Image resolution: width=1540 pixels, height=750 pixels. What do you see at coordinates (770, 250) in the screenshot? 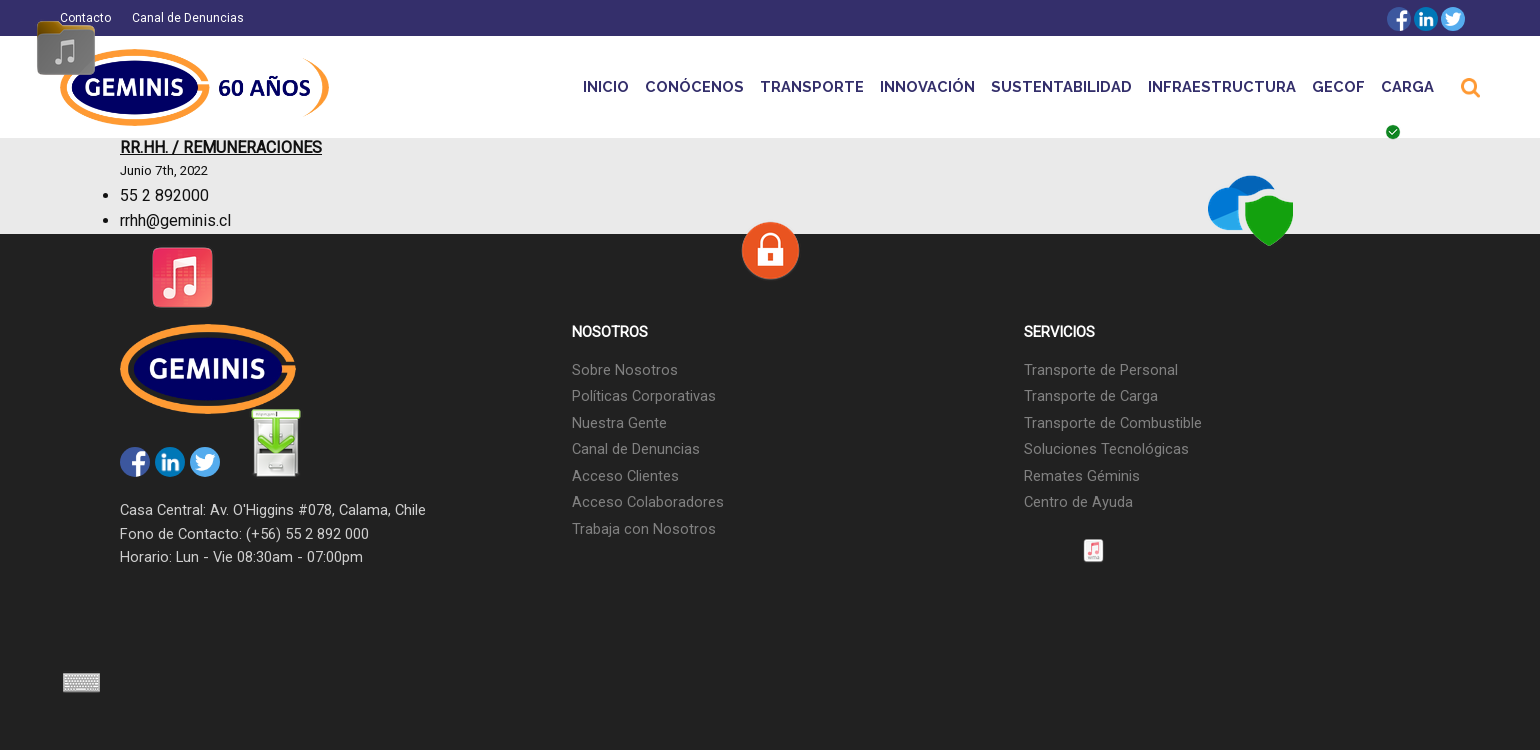
I see `access screen lock or security settings` at bounding box center [770, 250].